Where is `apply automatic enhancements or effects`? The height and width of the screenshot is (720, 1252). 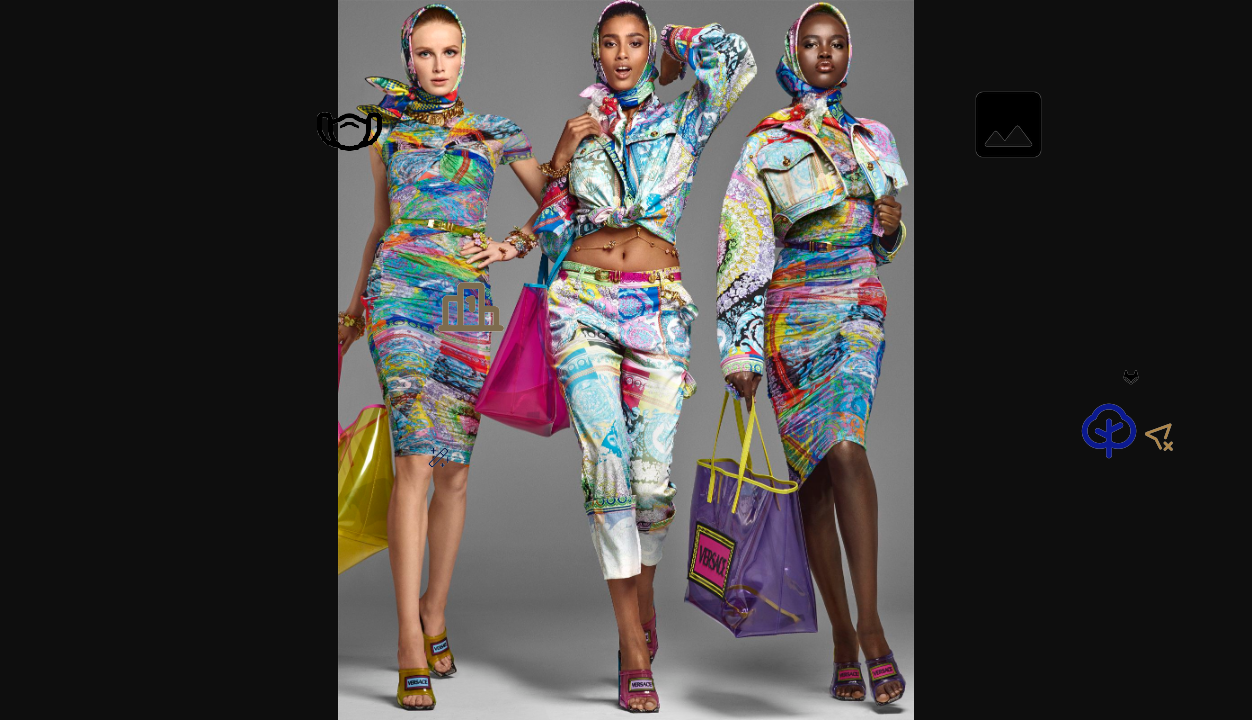 apply automatic enhancements or effects is located at coordinates (438, 457).